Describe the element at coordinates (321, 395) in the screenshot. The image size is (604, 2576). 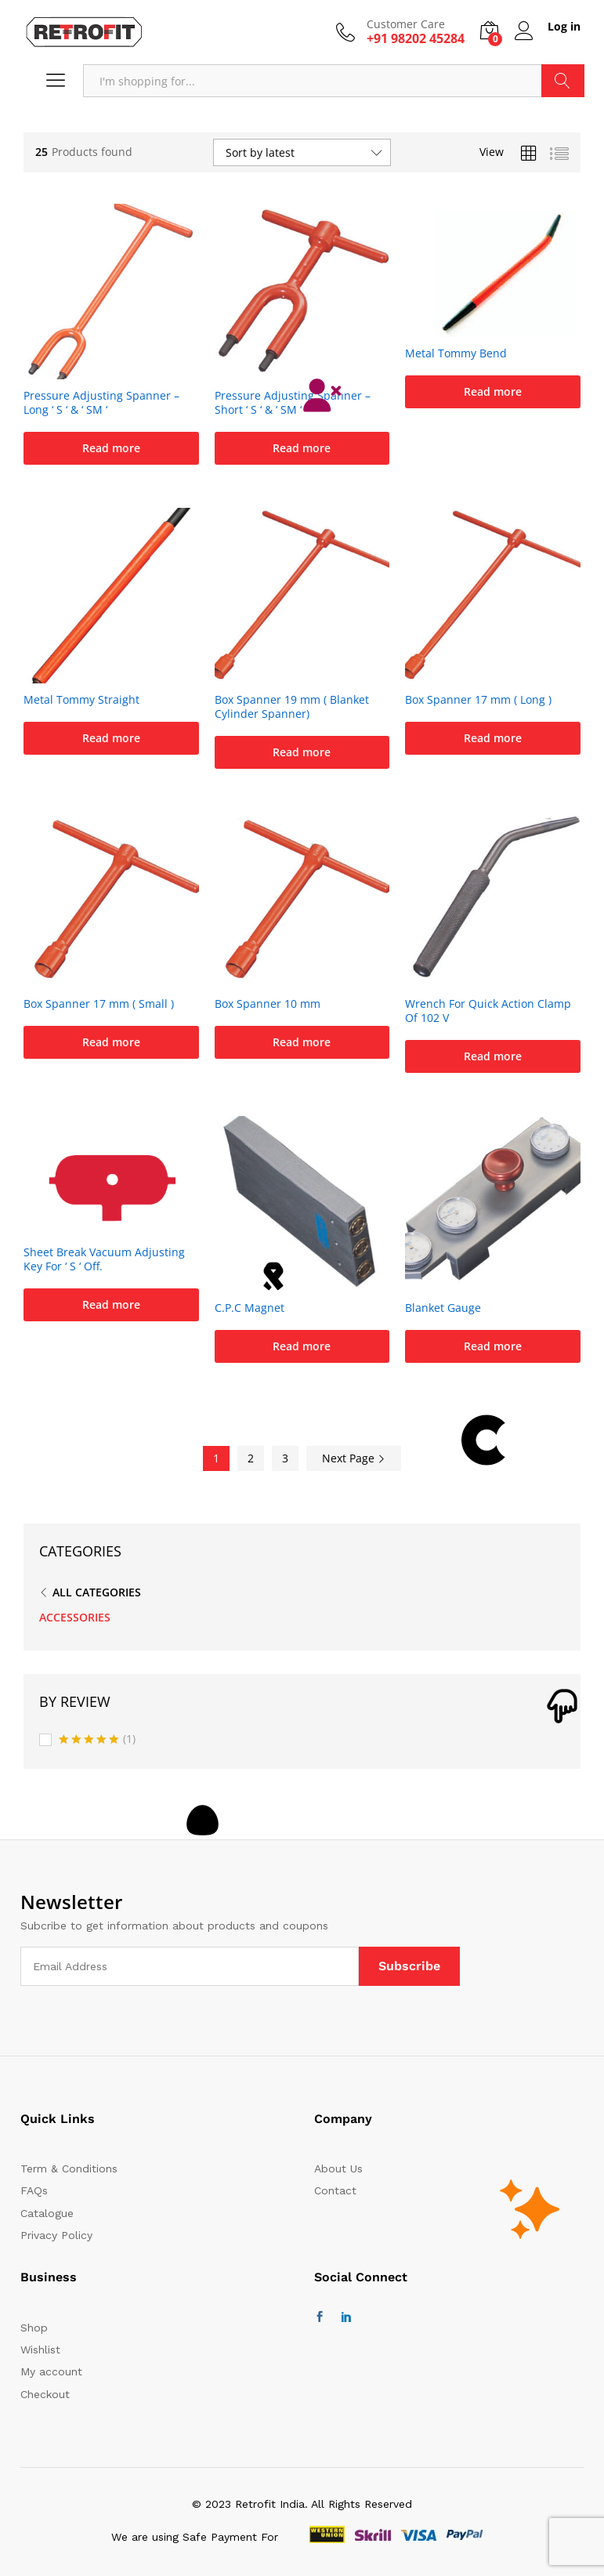
I see `remove a user or contact` at that location.